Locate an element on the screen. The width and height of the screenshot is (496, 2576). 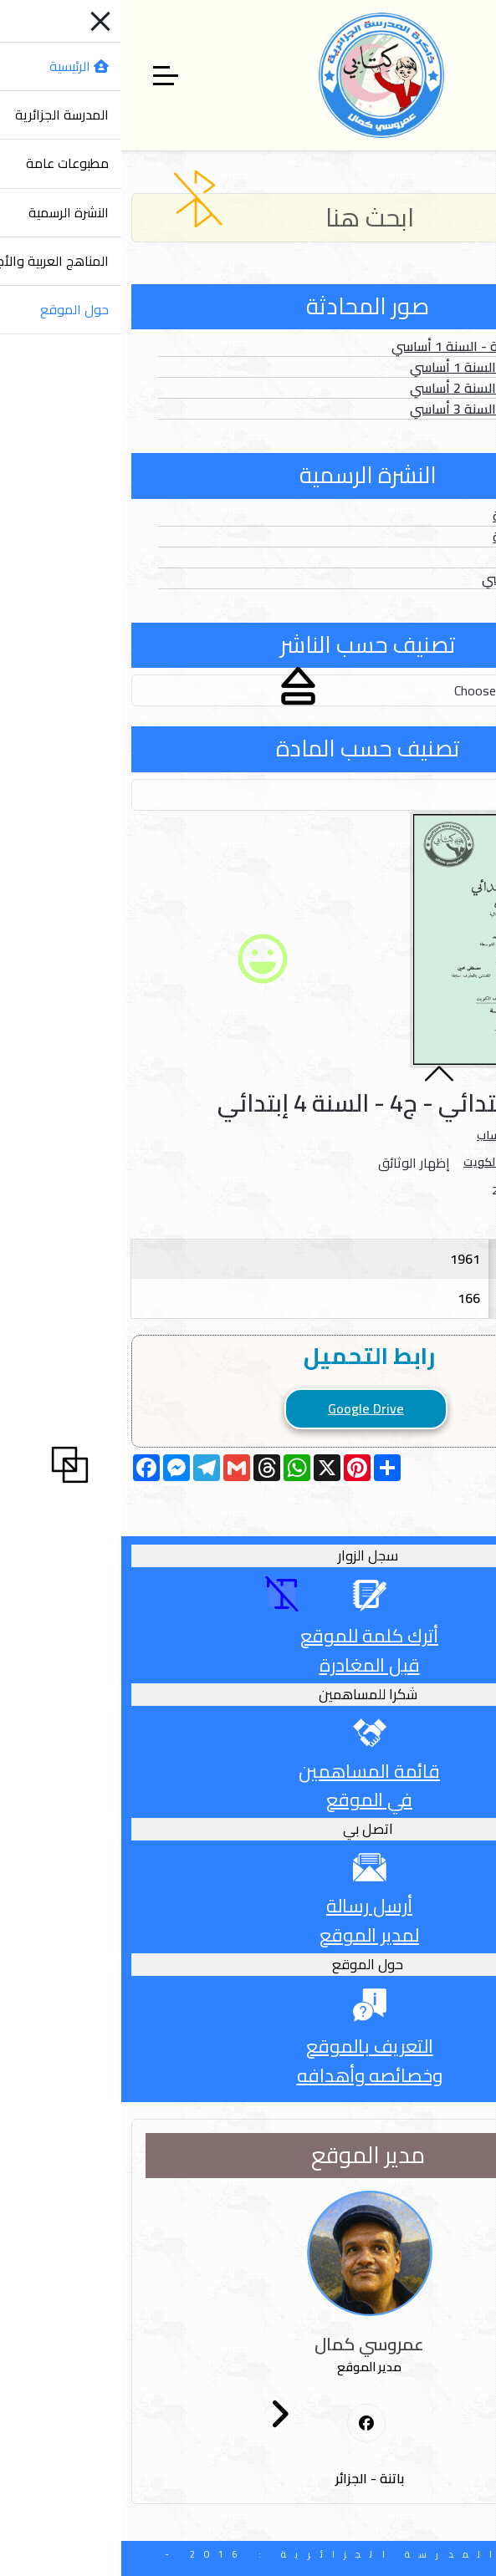
merge or intersect selected layers is located at coordinates (69, 1464).